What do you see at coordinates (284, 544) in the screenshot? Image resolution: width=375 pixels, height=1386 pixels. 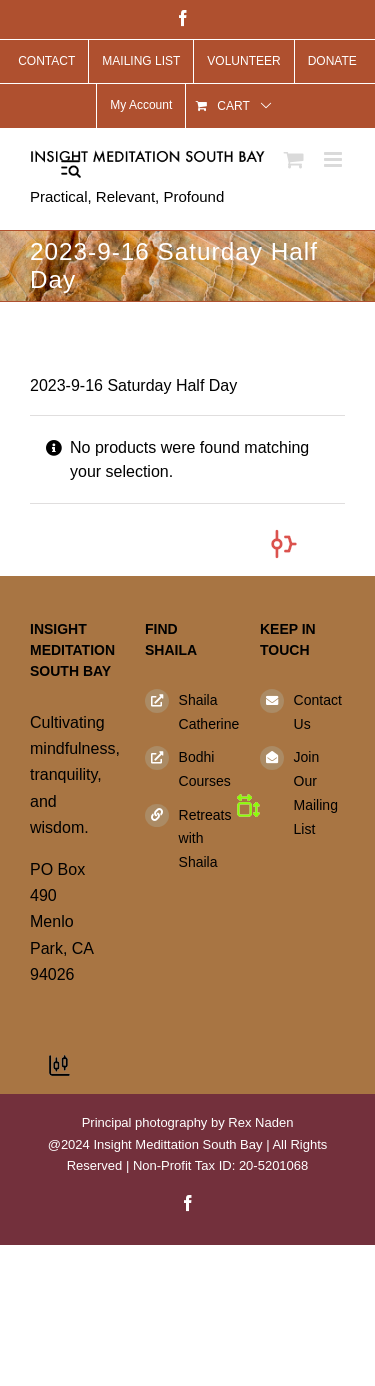 I see `perform a git cherry-pick operation` at bounding box center [284, 544].